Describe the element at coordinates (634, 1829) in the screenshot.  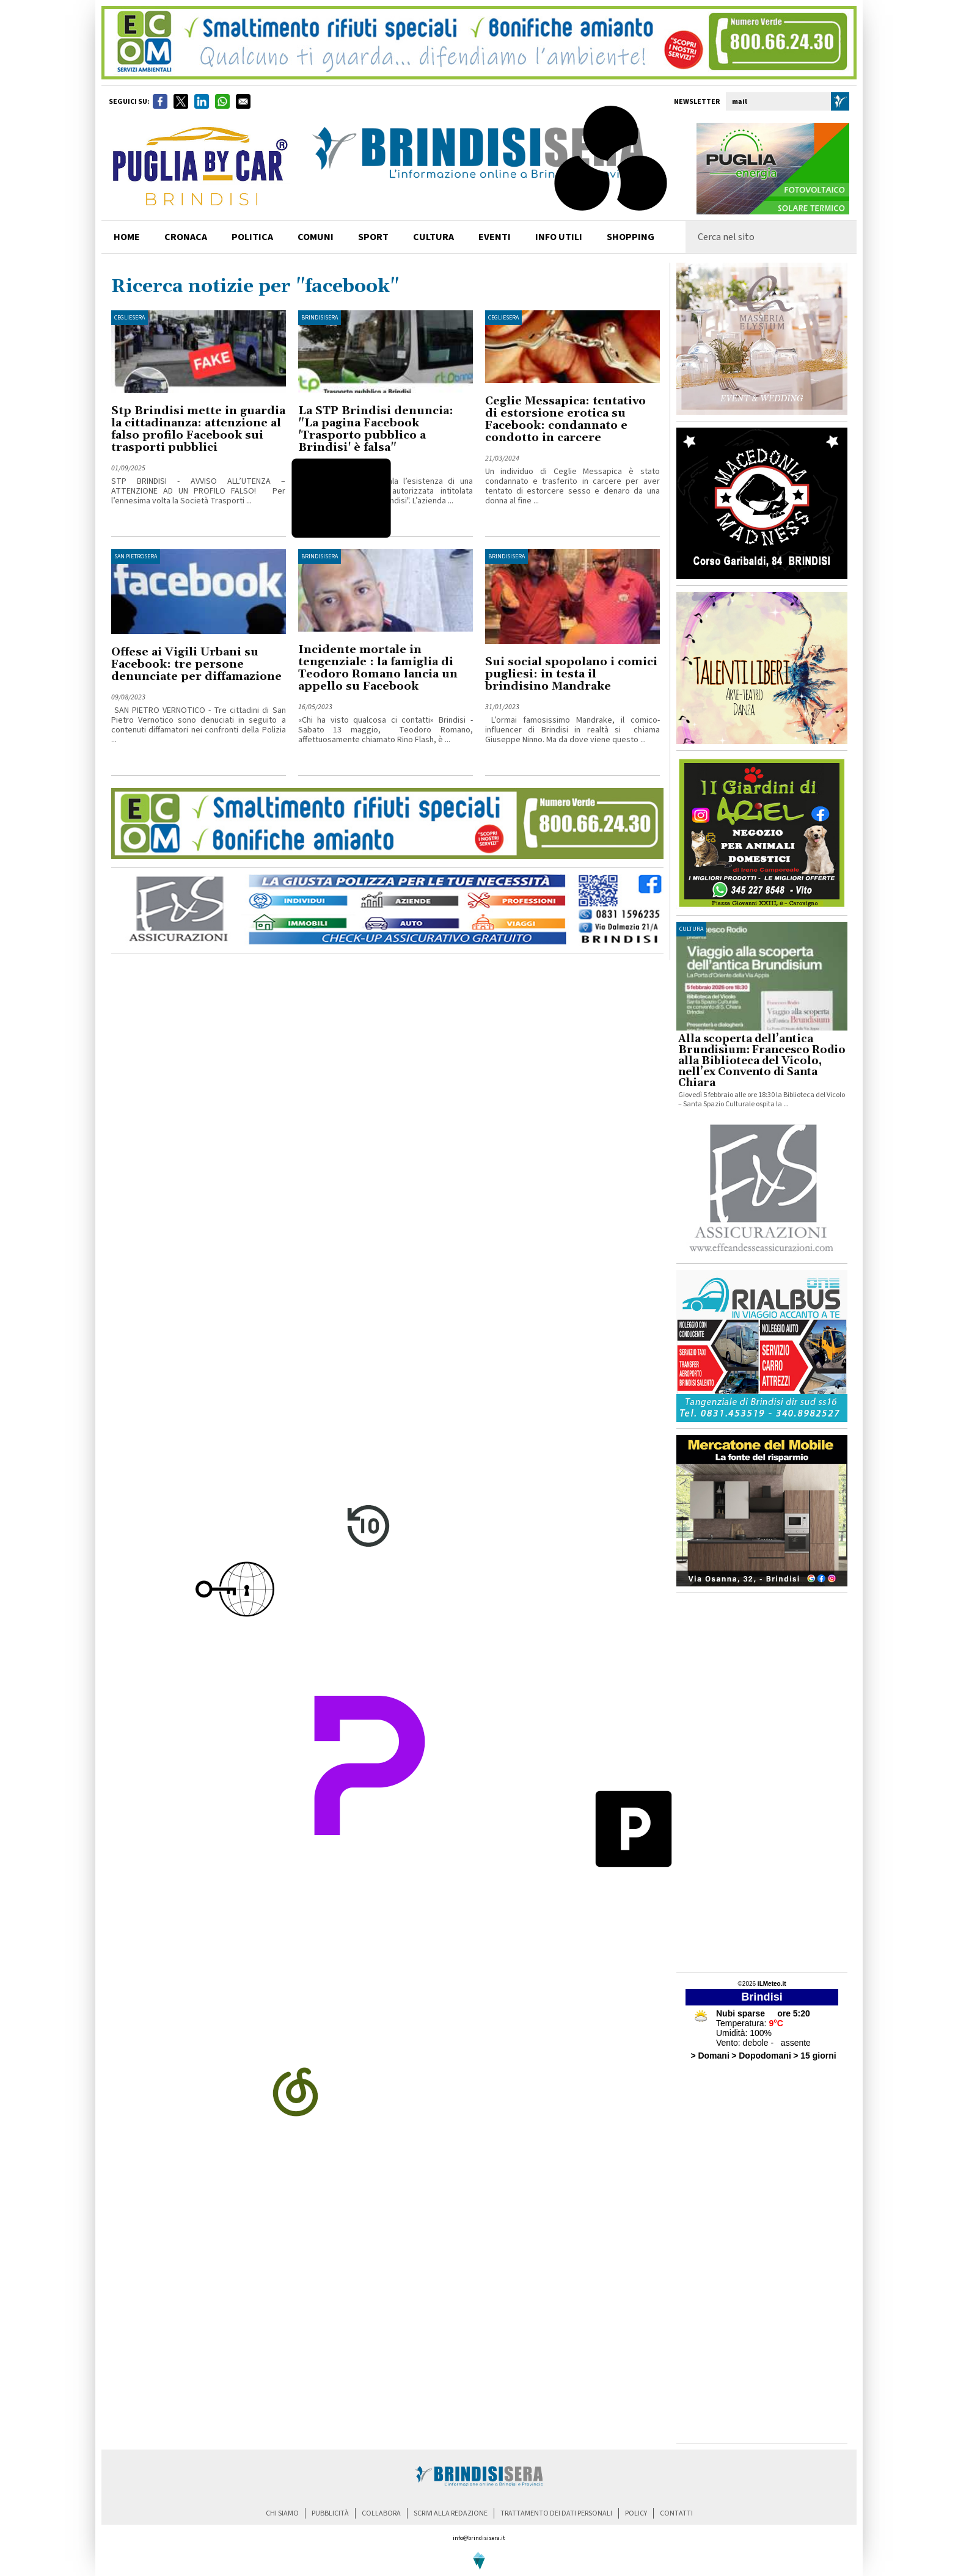
I see `indicates a parking location or facility` at that location.